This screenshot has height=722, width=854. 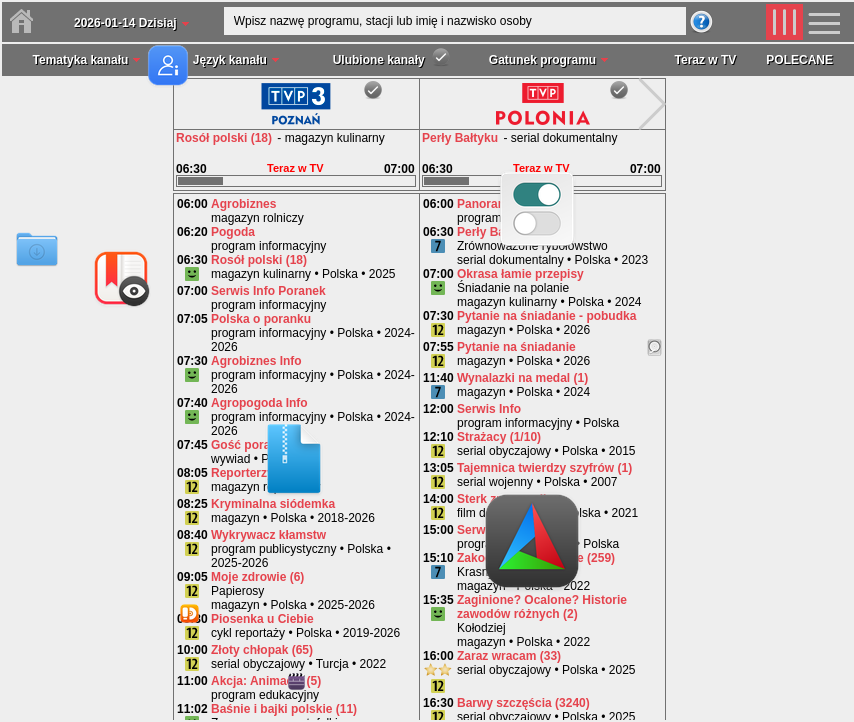 What do you see at coordinates (654, 347) in the screenshot?
I see `open disk management utility` at bounding box center [654, 347].